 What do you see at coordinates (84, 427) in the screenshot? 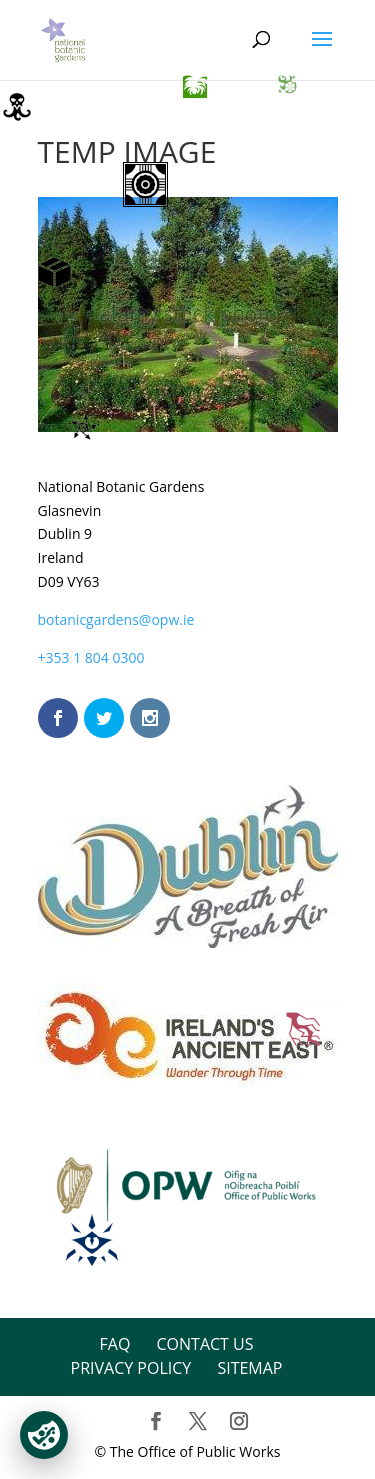
I see `indicates chaos or randomness effect` at bounding box center [84, 427].